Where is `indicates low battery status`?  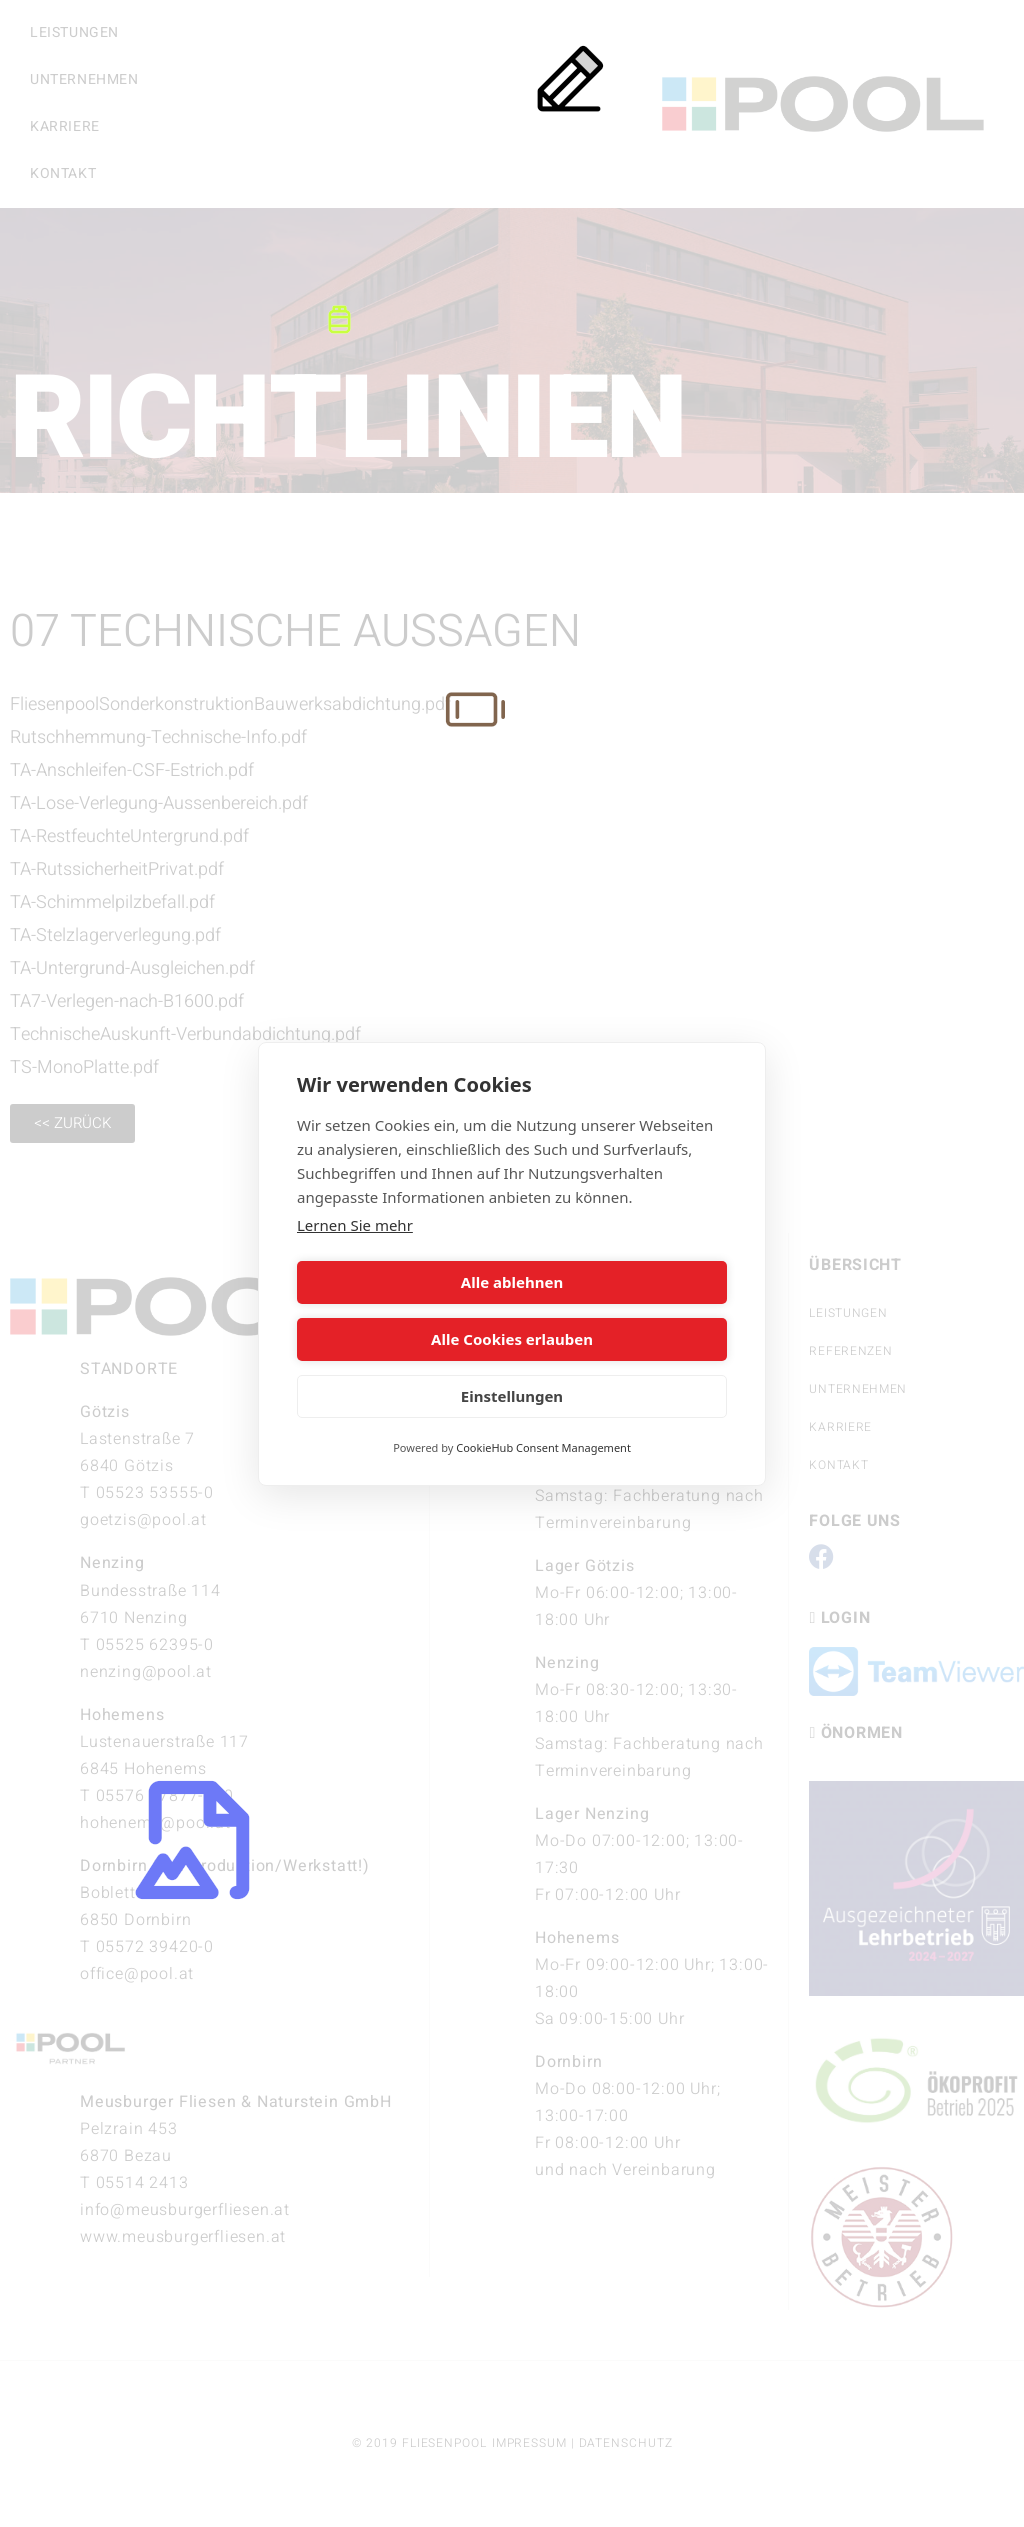
indicates low battery status is located at coordinates (474, 709).